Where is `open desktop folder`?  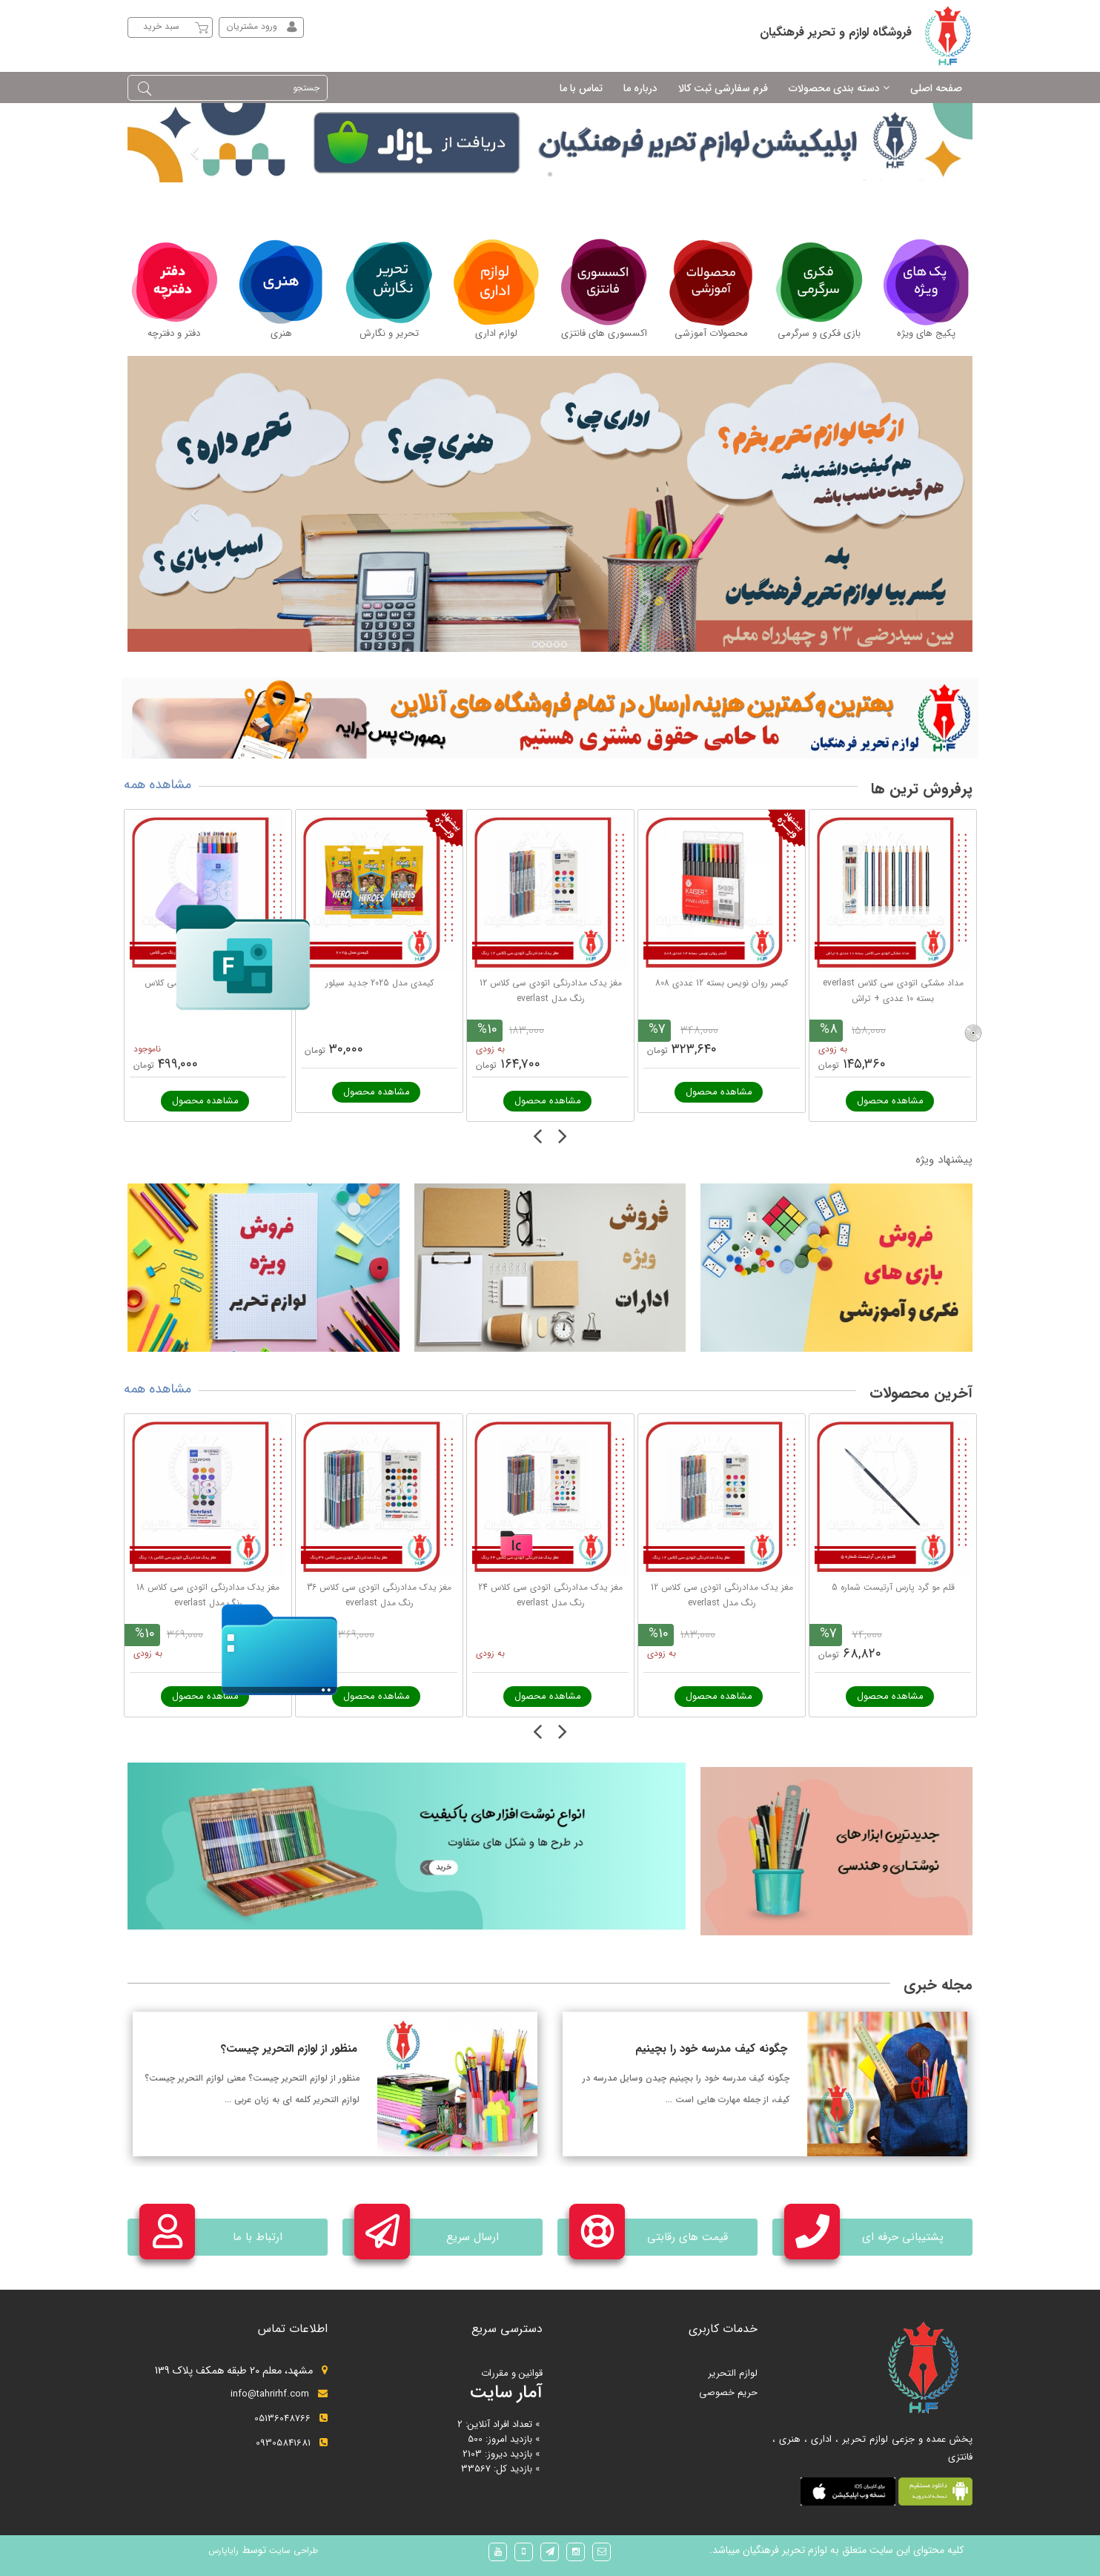
open desktop folder is located at coordinates (279, 1653).